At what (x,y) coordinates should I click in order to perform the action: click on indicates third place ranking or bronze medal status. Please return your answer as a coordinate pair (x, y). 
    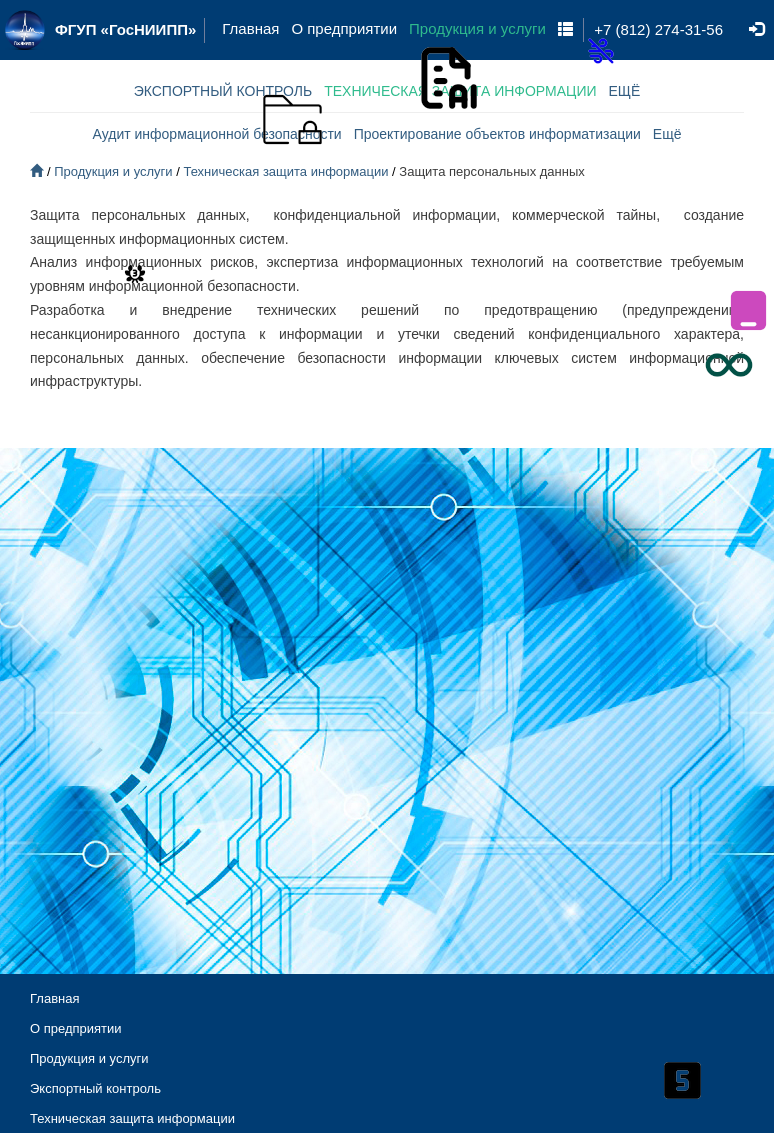
    Looking at the image, I should click on (135, 274).